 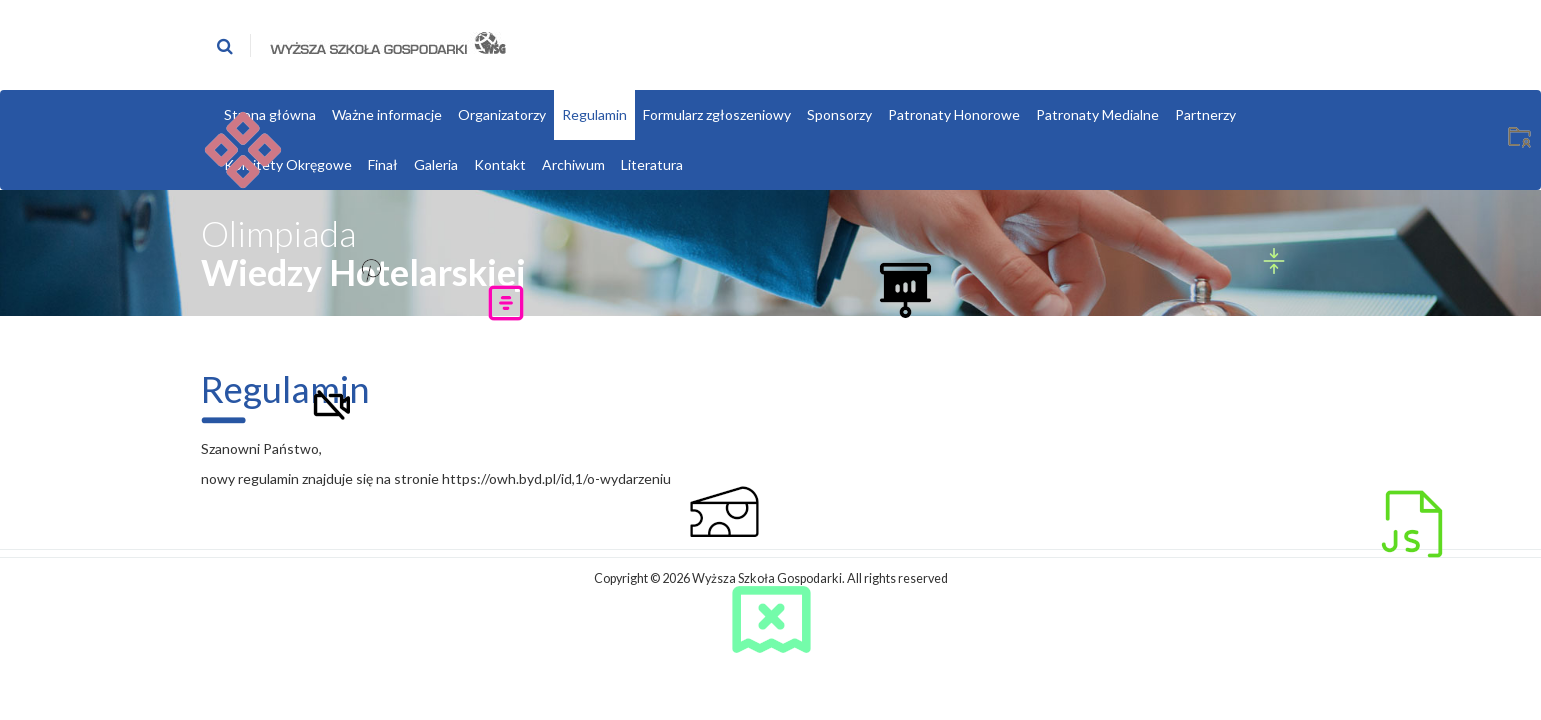 What do you see at coordinates (724, 515) in the screenshot?
I see `cheese or dairy category in a food app` at bounding box center [724, 515].